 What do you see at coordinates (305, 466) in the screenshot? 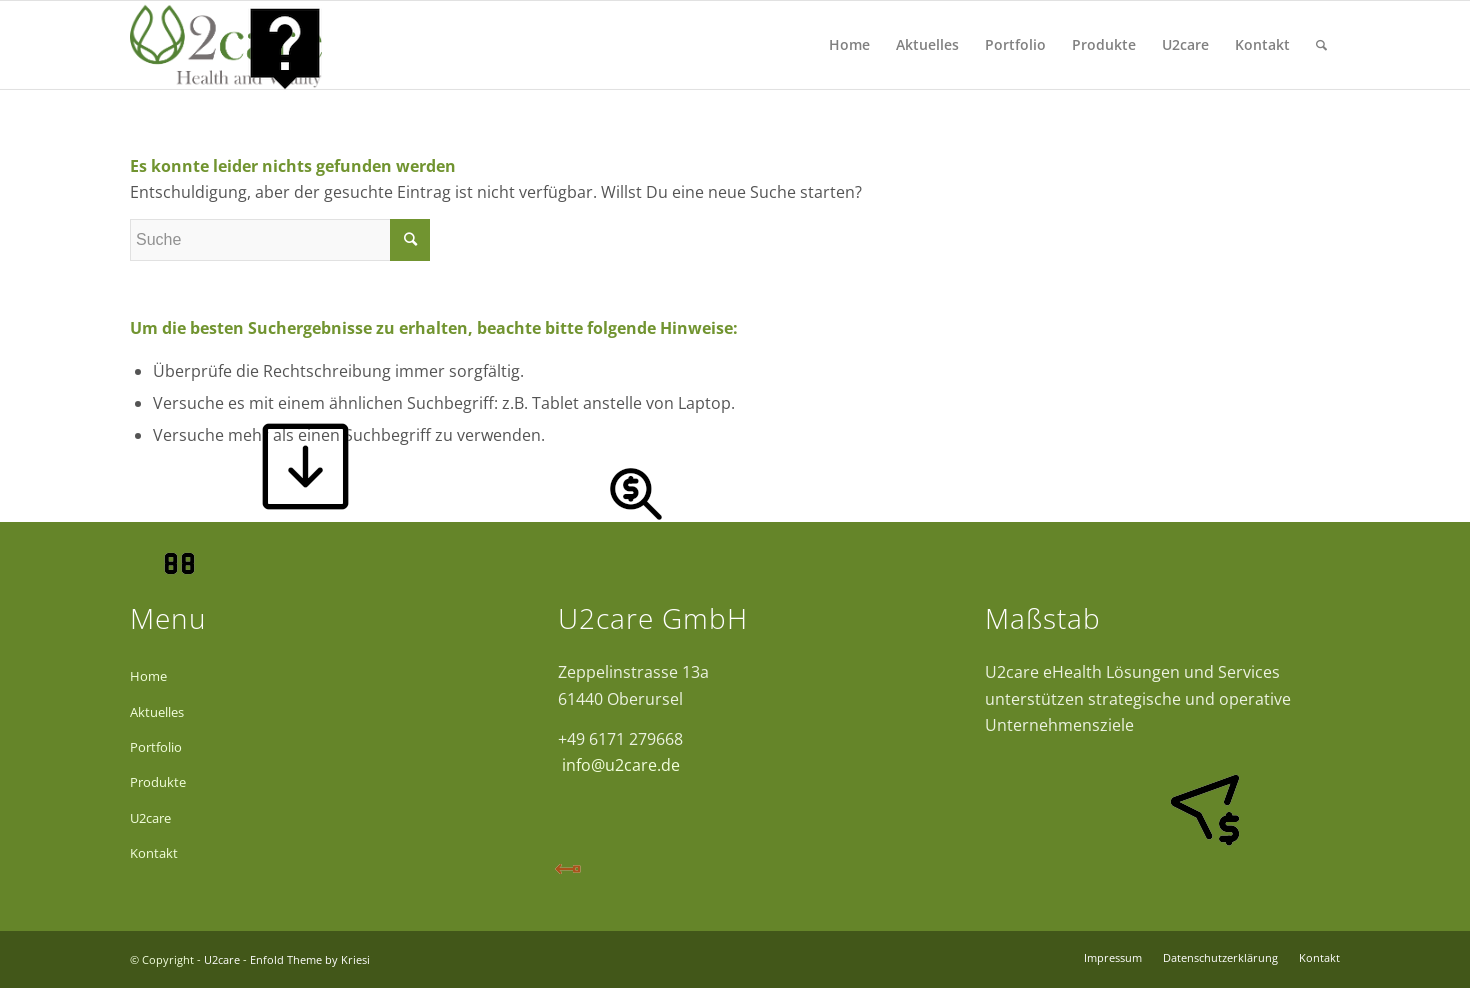
I see `download file or content` at bounding box center [305, 466].